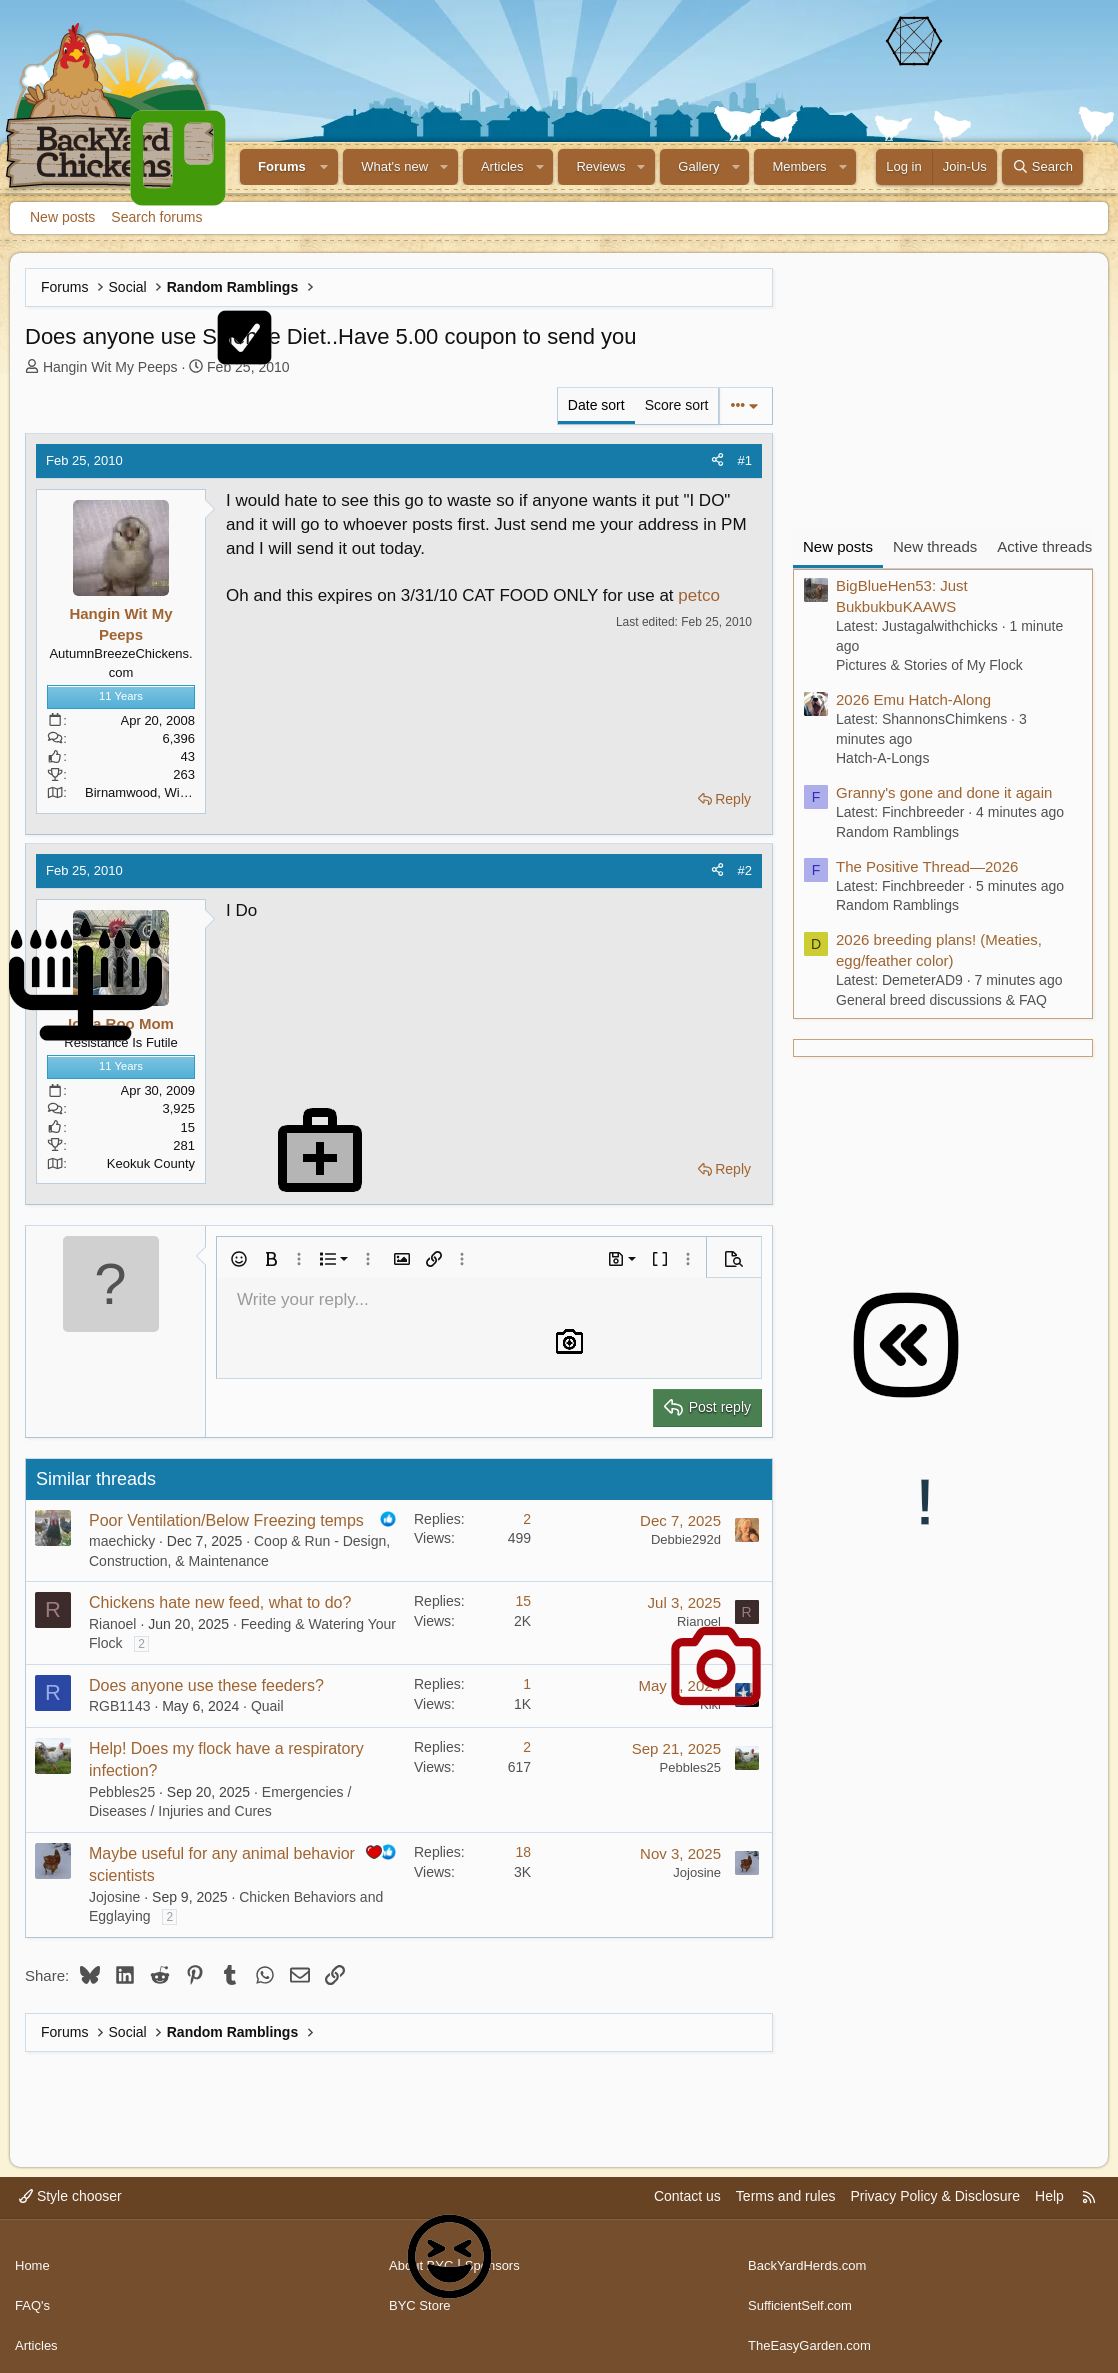 This screenshot has height=2373, width=1118. What do you see at coordinates (320, 1150) in the screenshot?
I see `access medical services or healthcare information` at bounding box center [320, 1150].